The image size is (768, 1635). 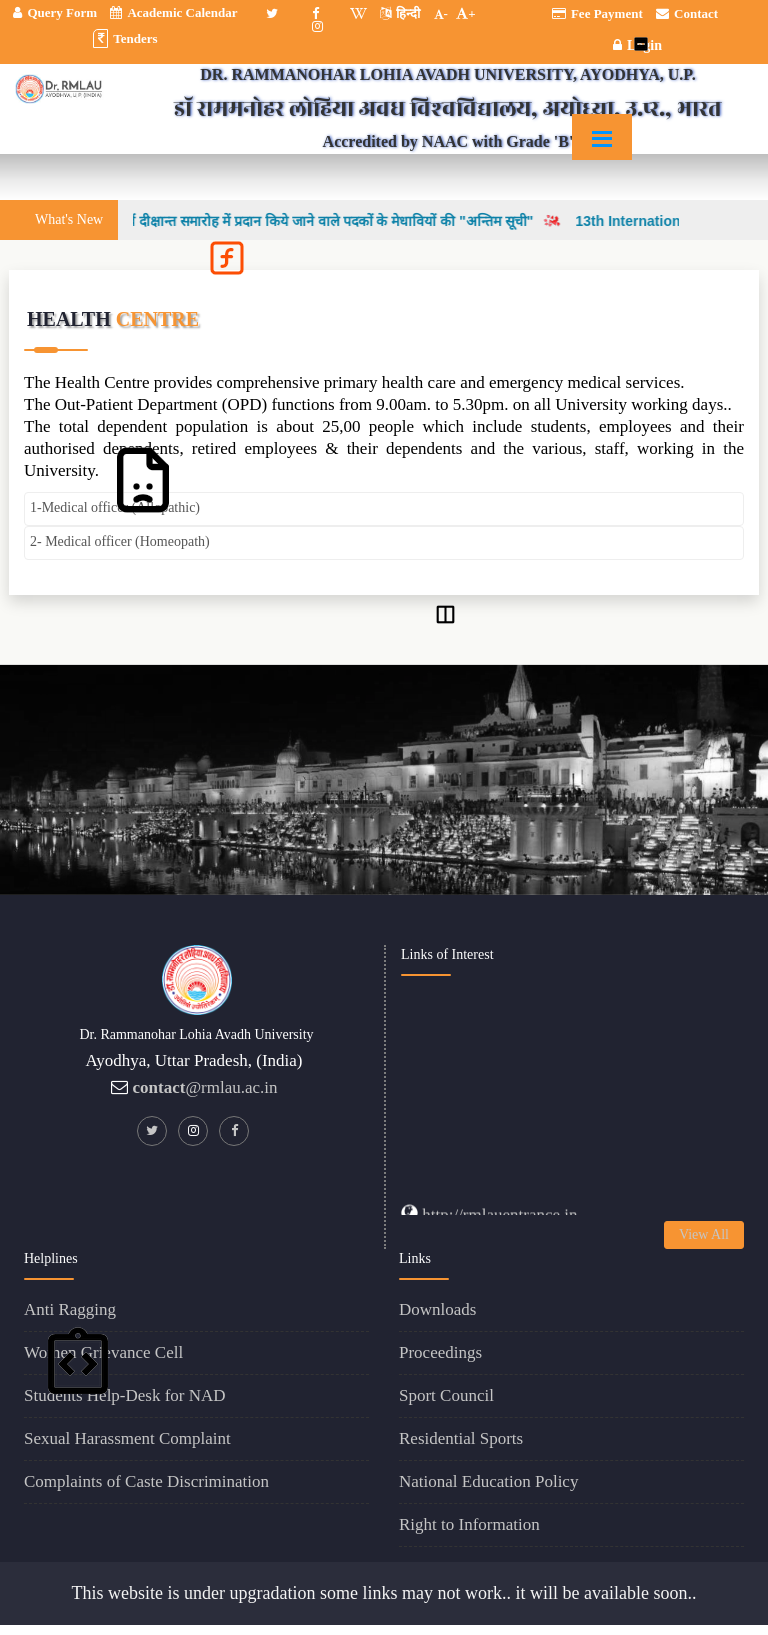 I want to click on view code integration instructions, so click(x=78, y=1364).